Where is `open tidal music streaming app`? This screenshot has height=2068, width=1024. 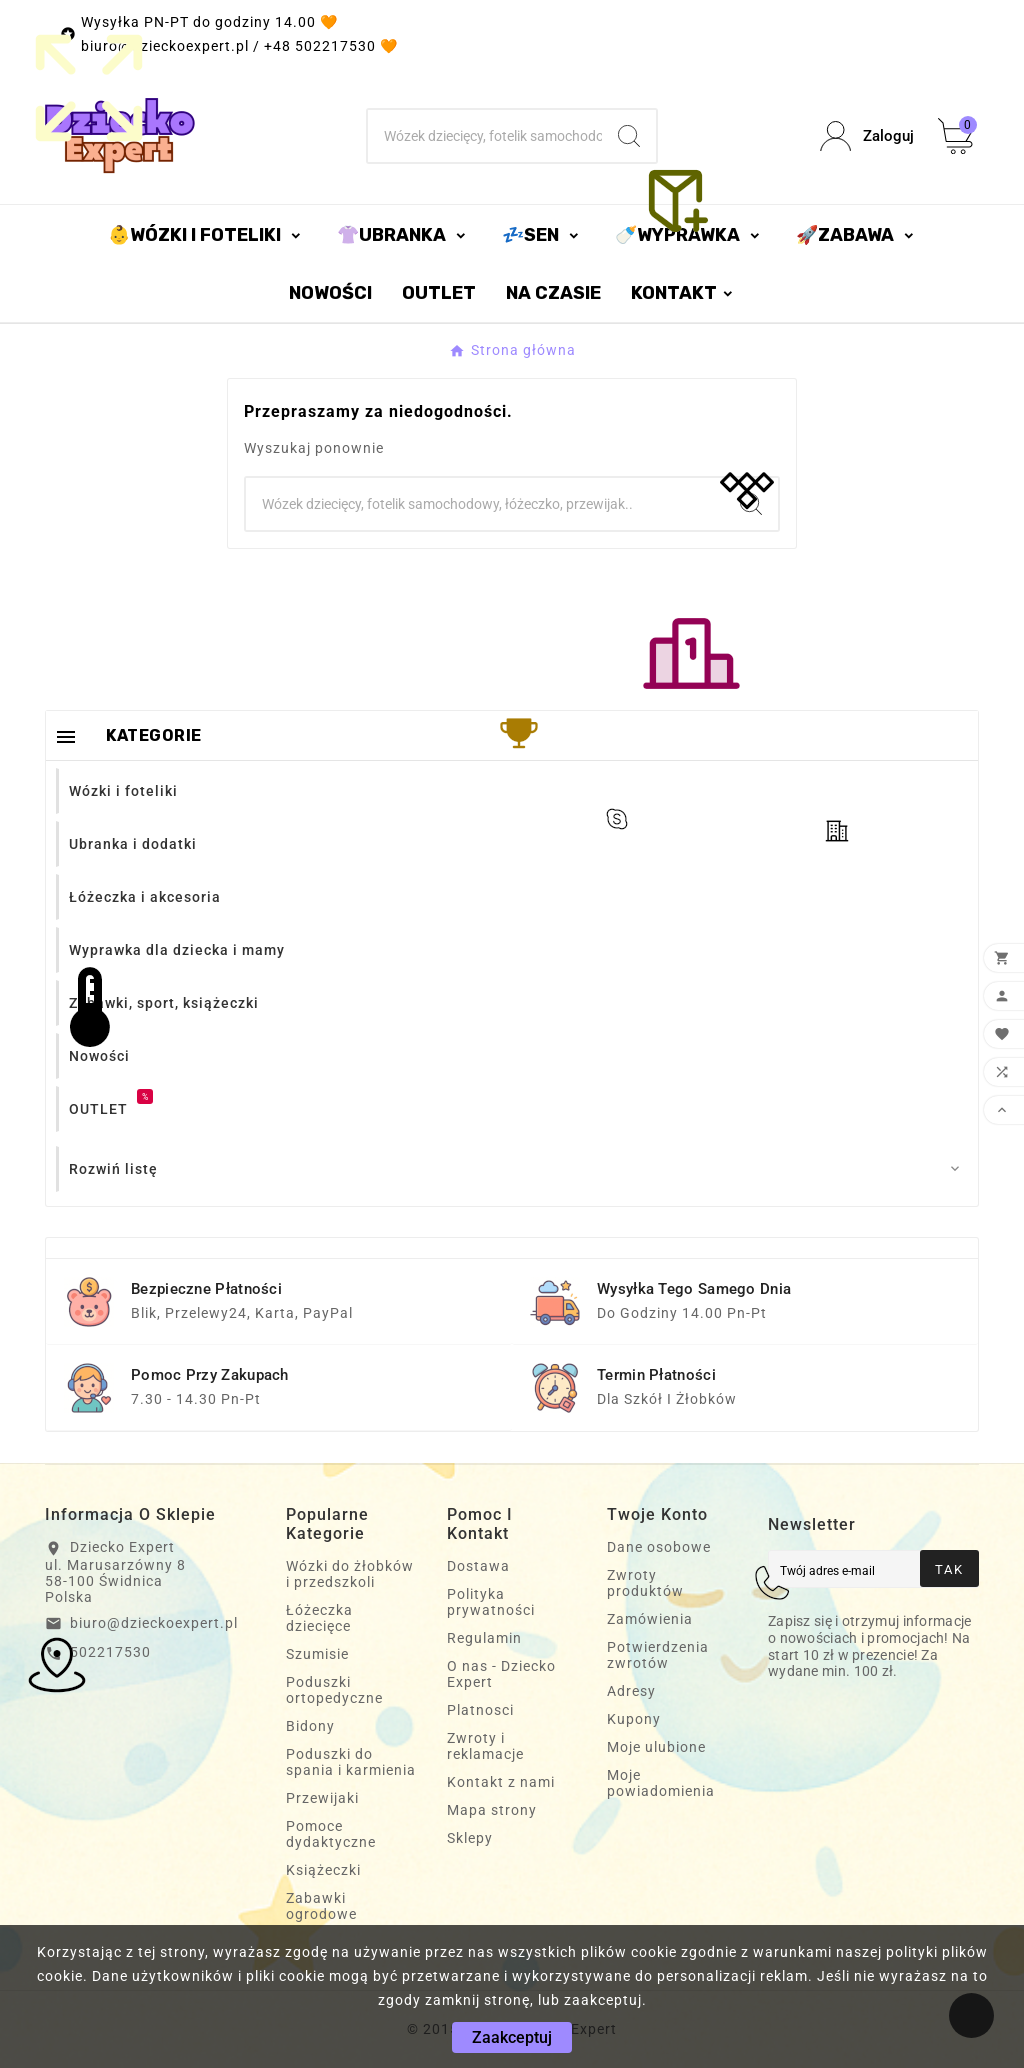 open tidal music streaming app is located at coordinates (747, 489).